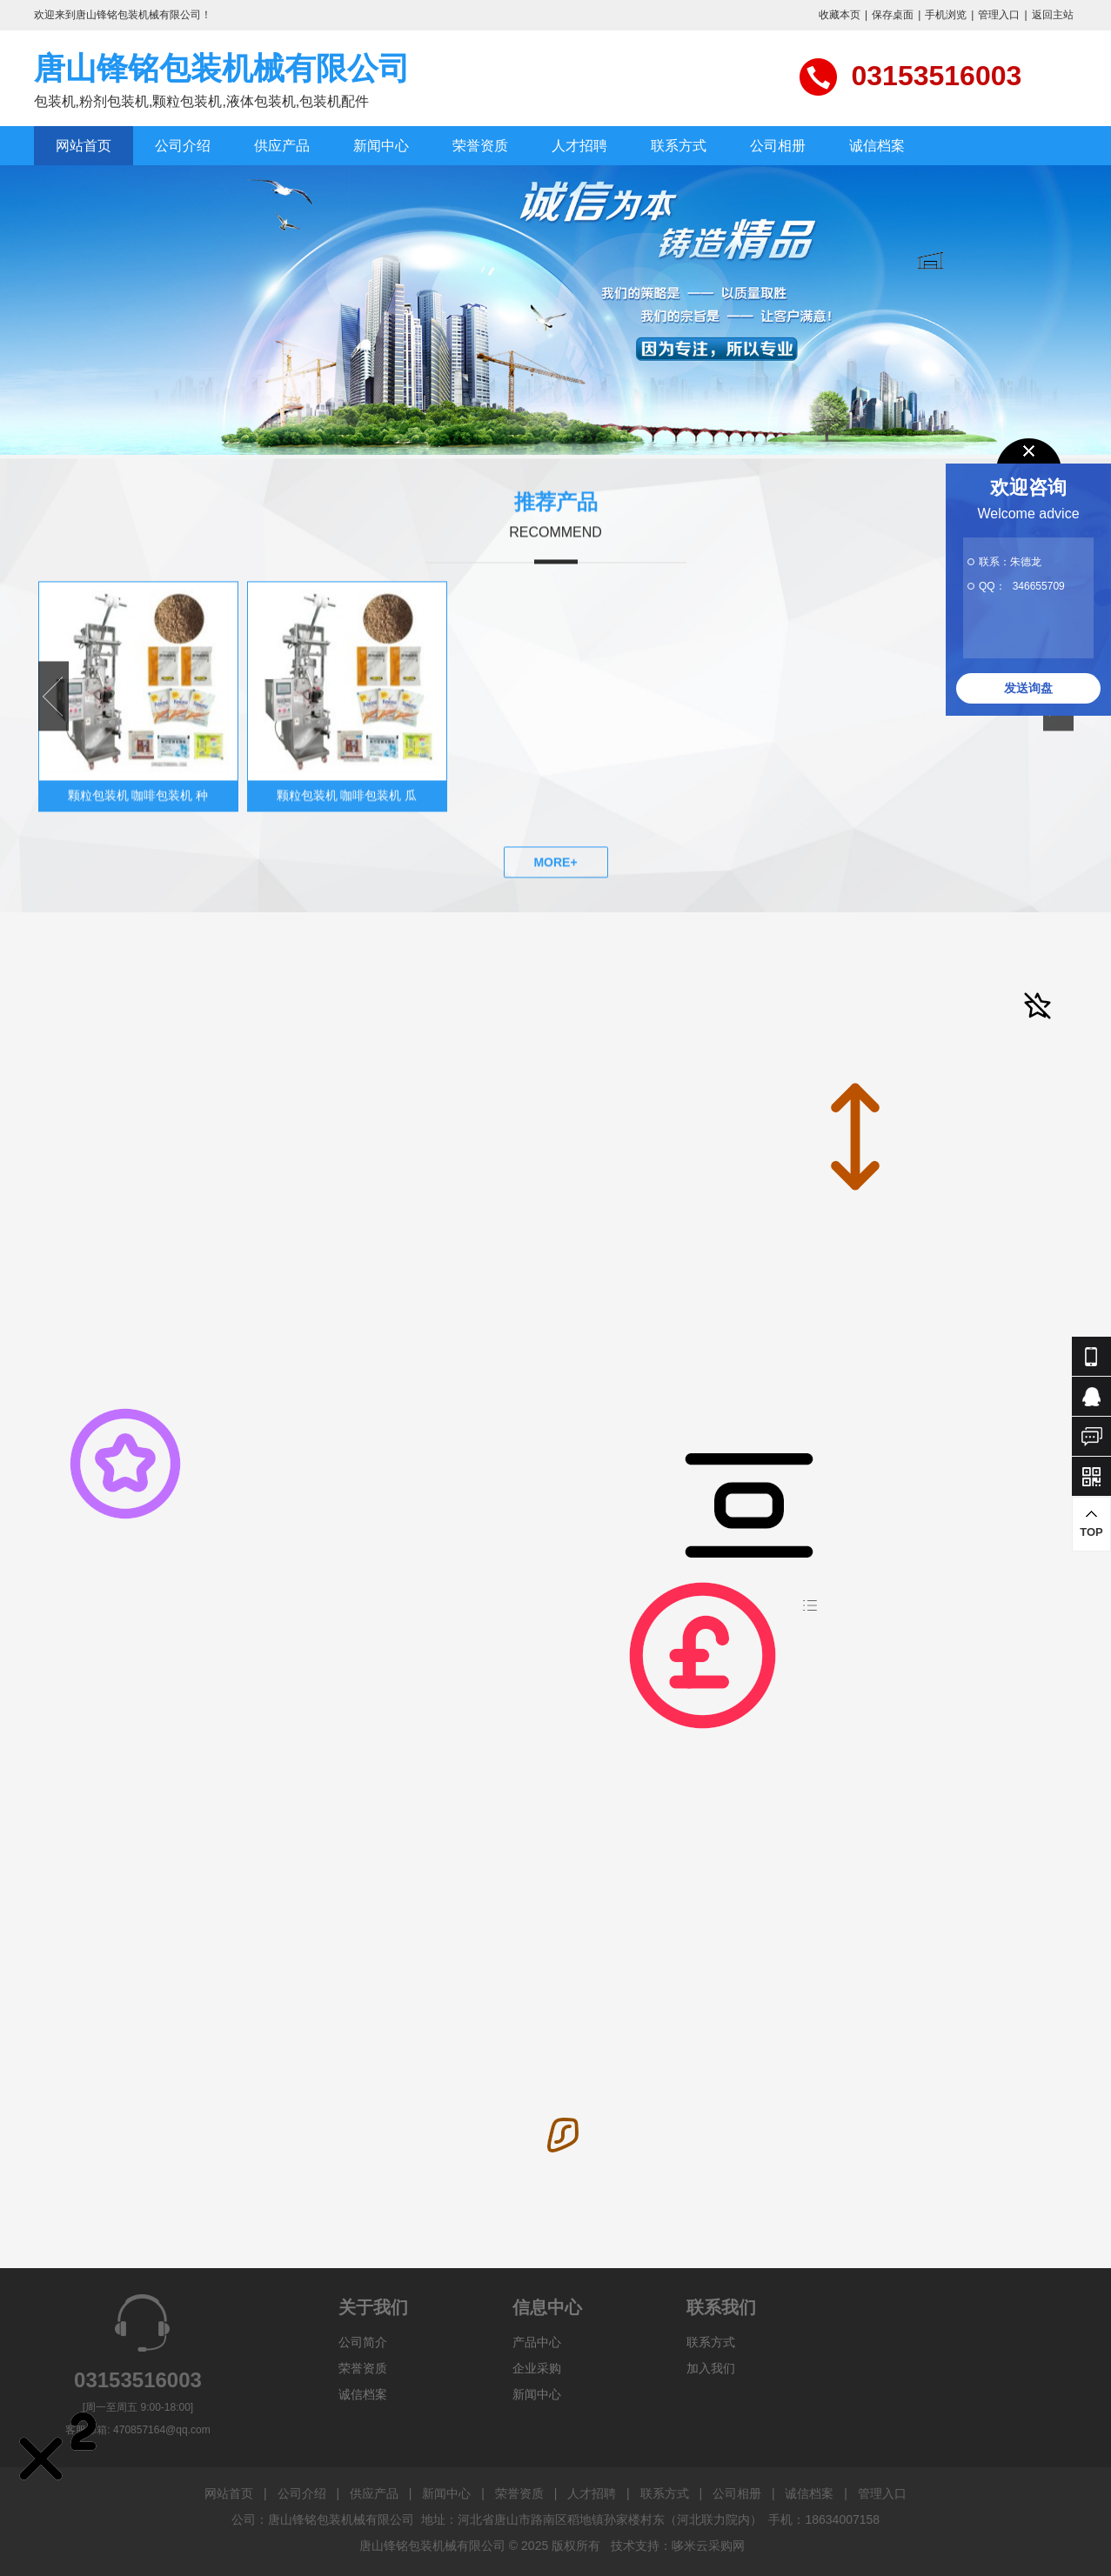 The height and width of the screenshot is (2576, 1111). What do you see at coordinates (930, 261) in the screenshot?
I see `access warehouse or storage management` at bounding box center [930, 261].